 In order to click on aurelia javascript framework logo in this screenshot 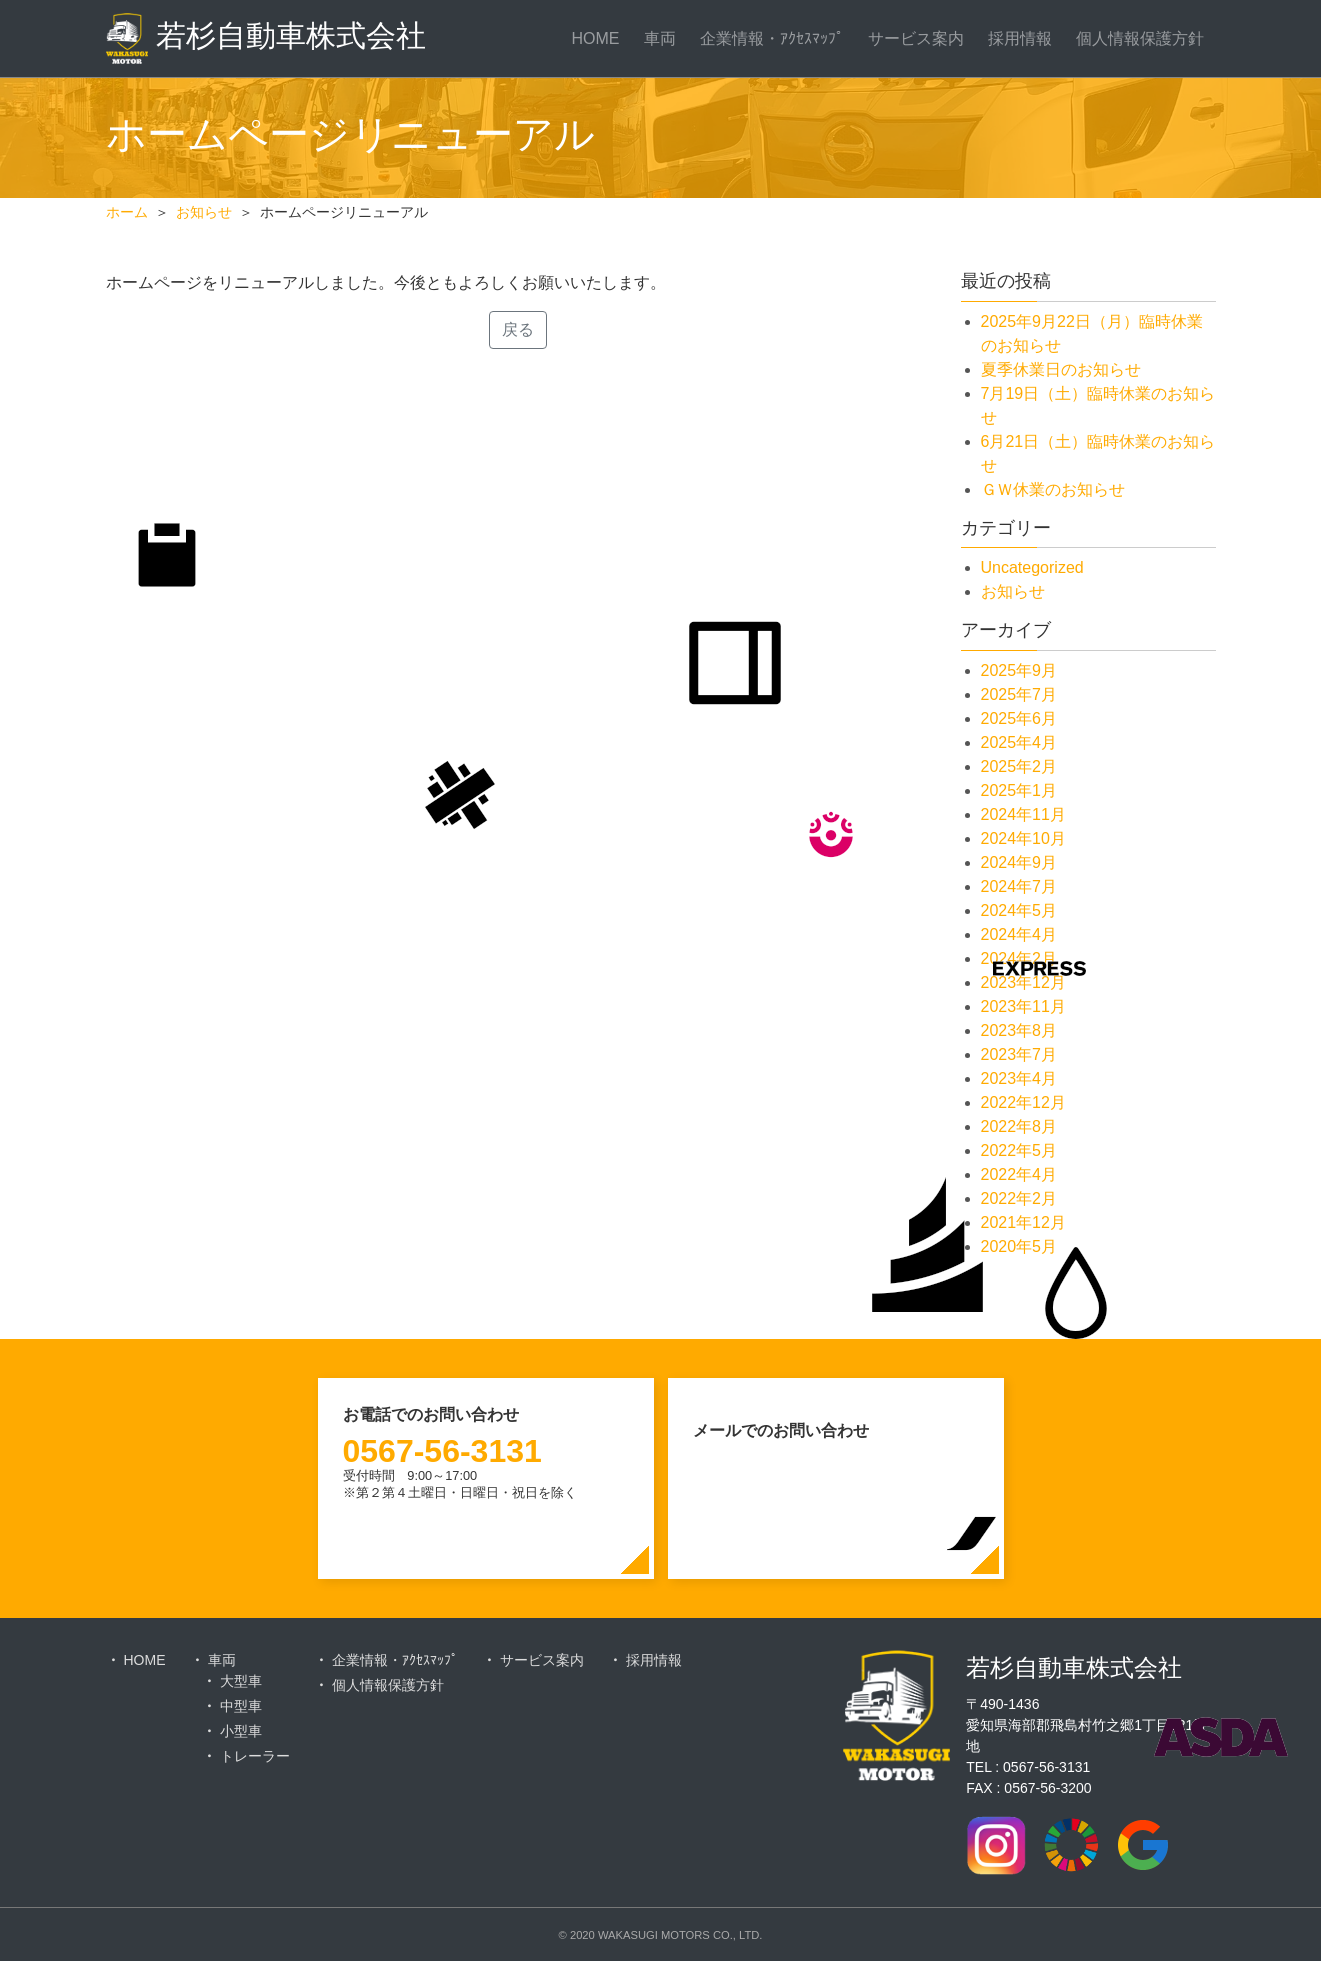, I will do `click(460, 795)`.